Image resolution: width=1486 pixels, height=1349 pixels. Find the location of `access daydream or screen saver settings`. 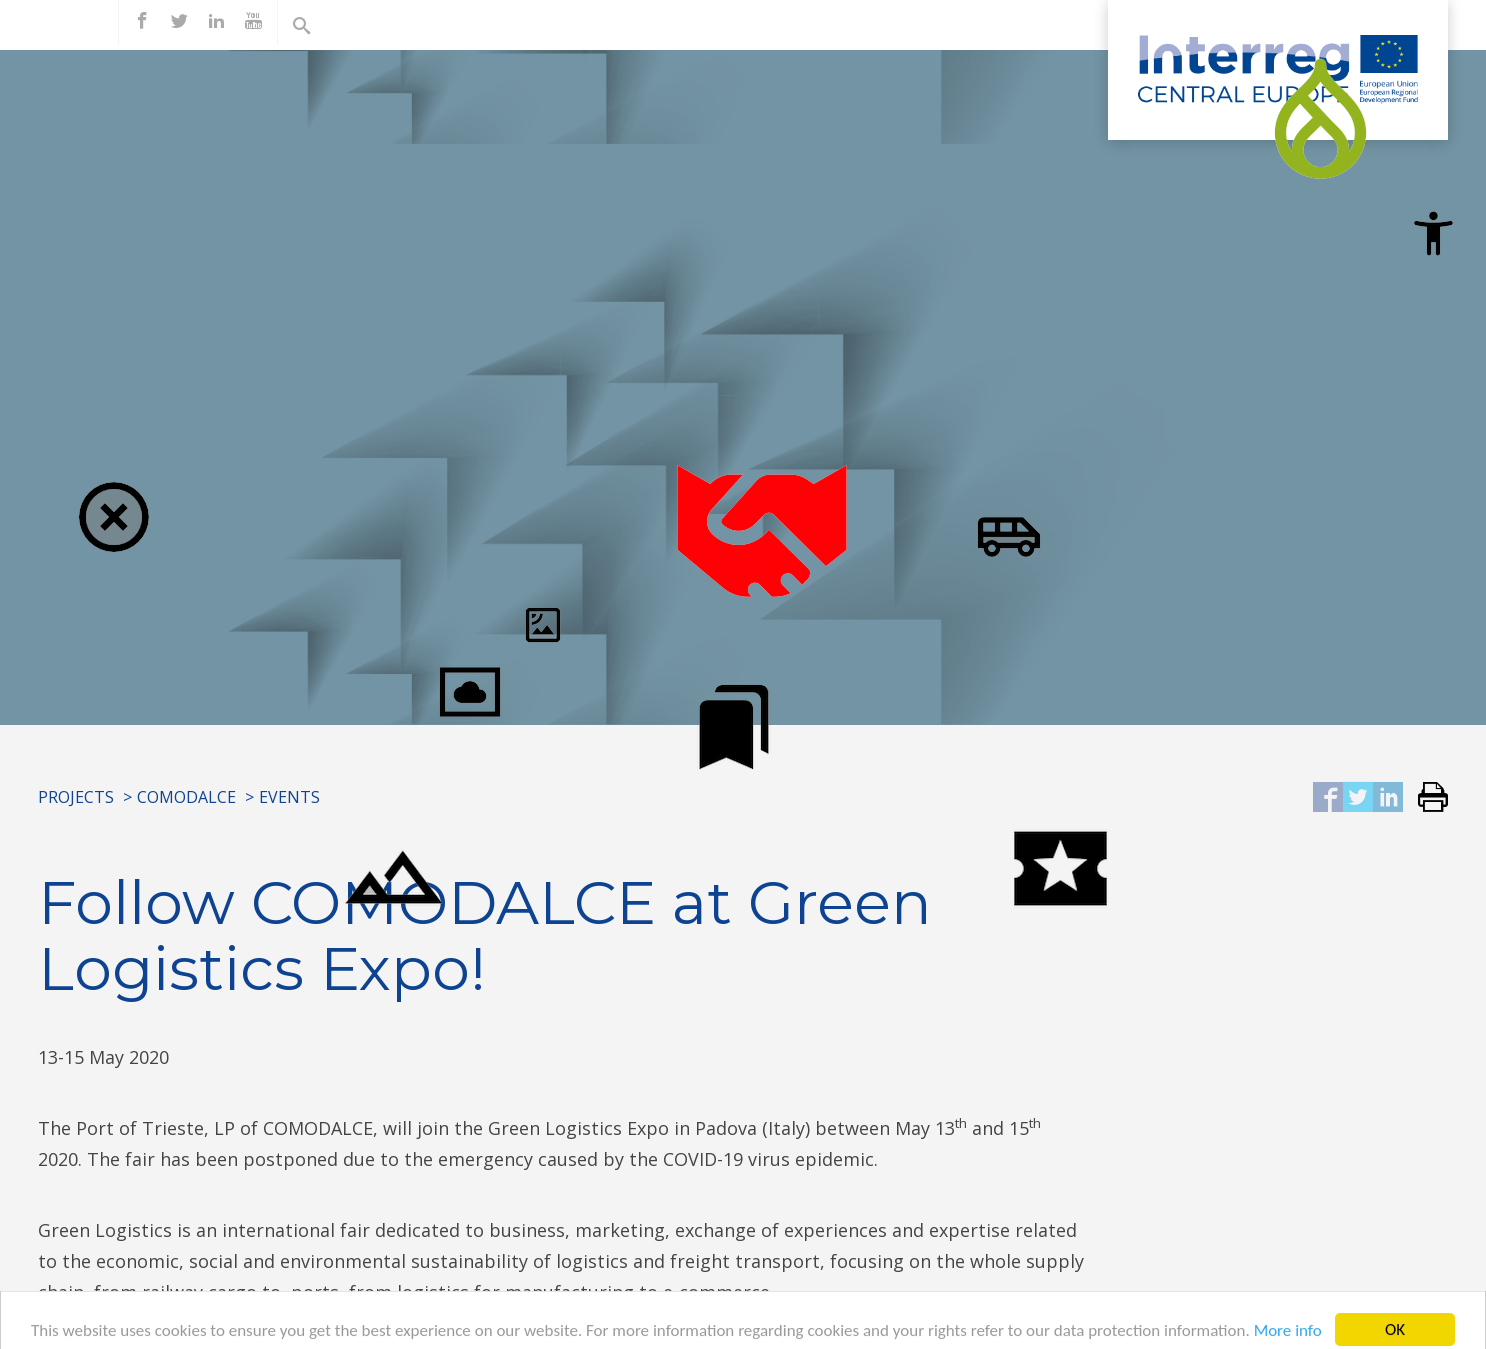

access daydream or screen saver settings is located at coordinates (470, 692).